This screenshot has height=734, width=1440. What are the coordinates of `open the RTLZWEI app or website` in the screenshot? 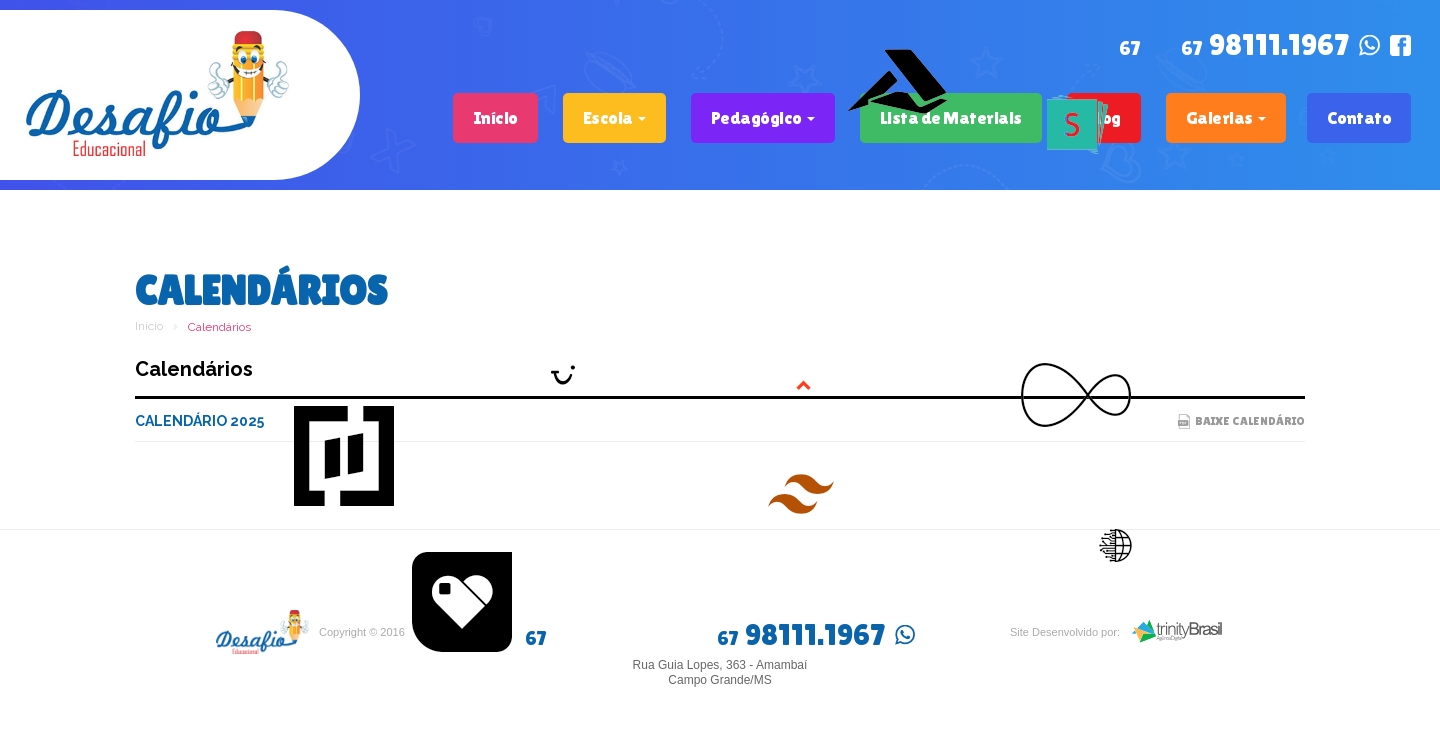 It's located at (344, 456).